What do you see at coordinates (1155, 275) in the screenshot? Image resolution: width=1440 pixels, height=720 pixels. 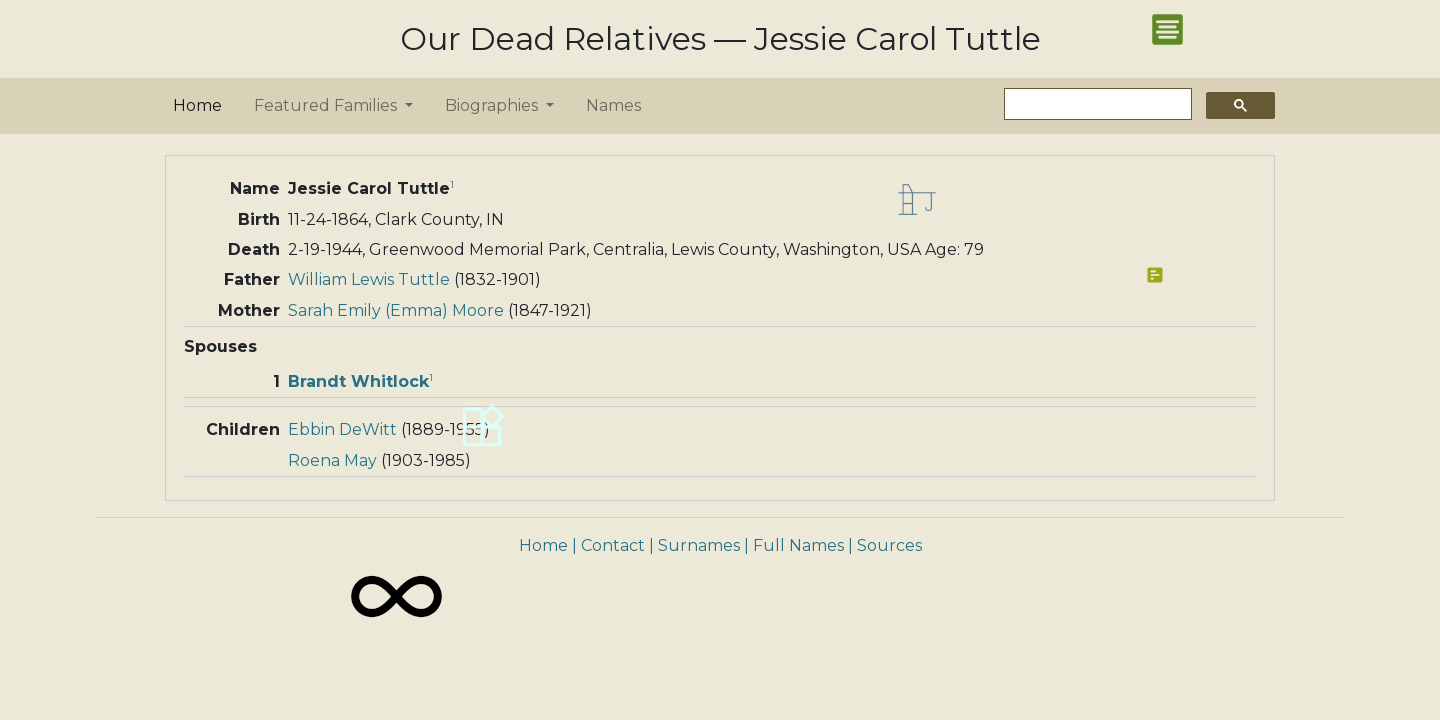 I see `view poll or survey results` at bounding box center [1155, 275].